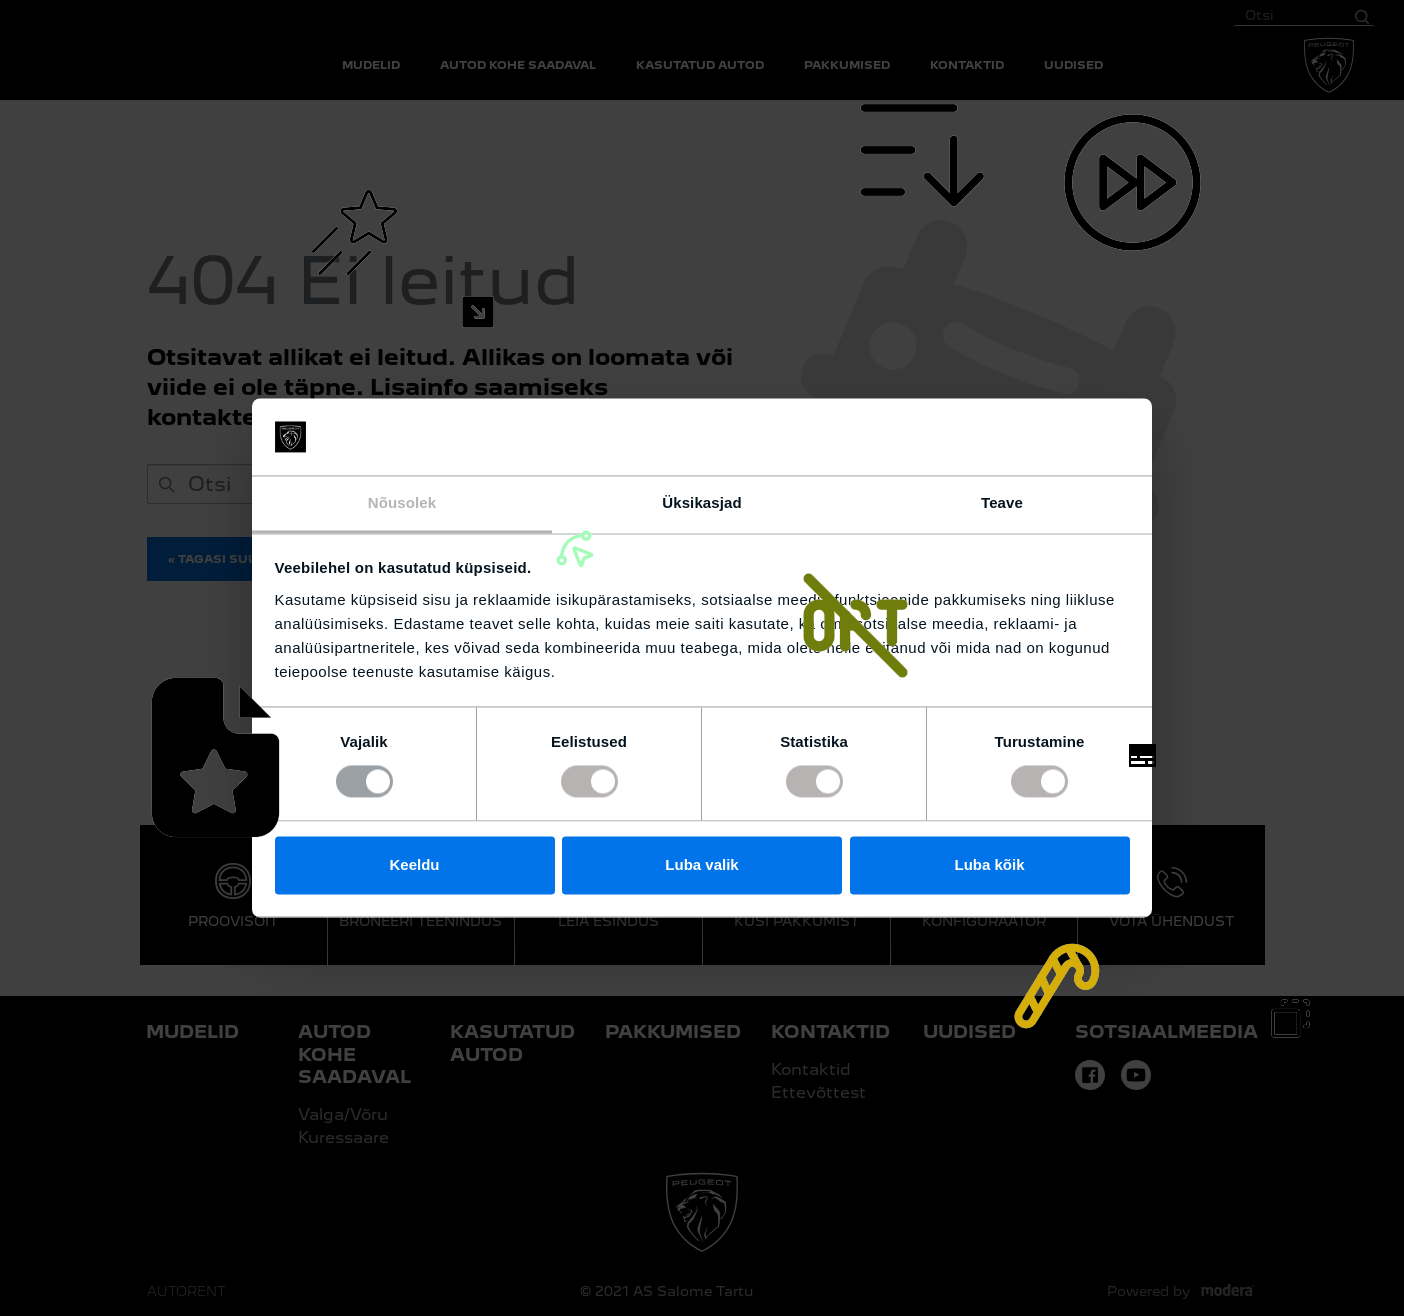 Image resolution: width=1404 pixels, height=1316 pixels. I want to click on indicates holiday or seasonal content, so click(1057, 986).